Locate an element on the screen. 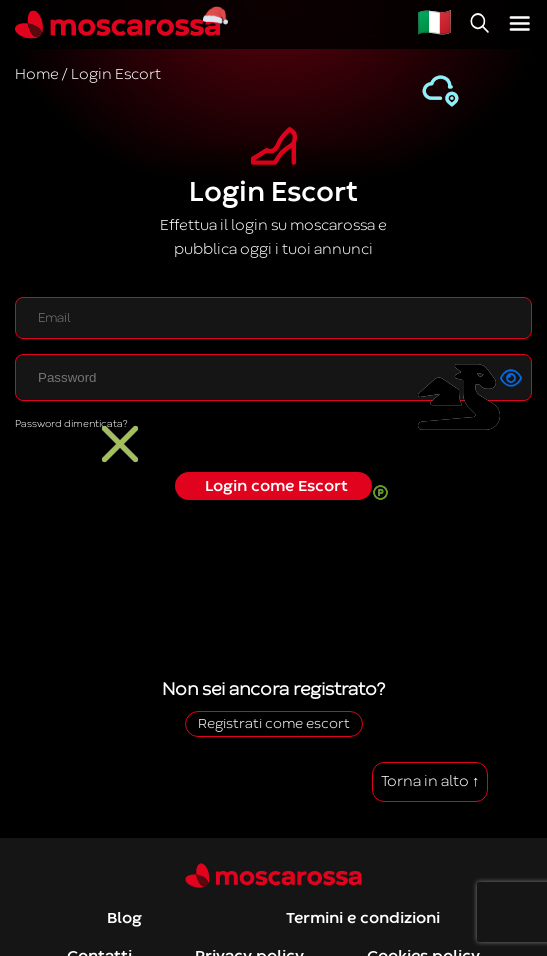  dry clean with perchloroethylene solvent is located at coordinates (380, 492).